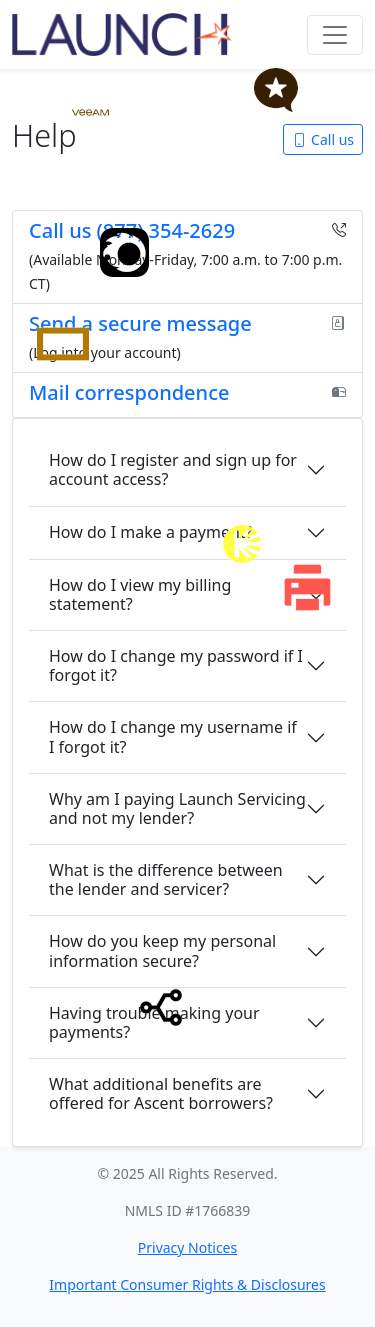  Describe the element at coordinates (90, 112) in the screenshot. I see `Veeam company logo` at that location.